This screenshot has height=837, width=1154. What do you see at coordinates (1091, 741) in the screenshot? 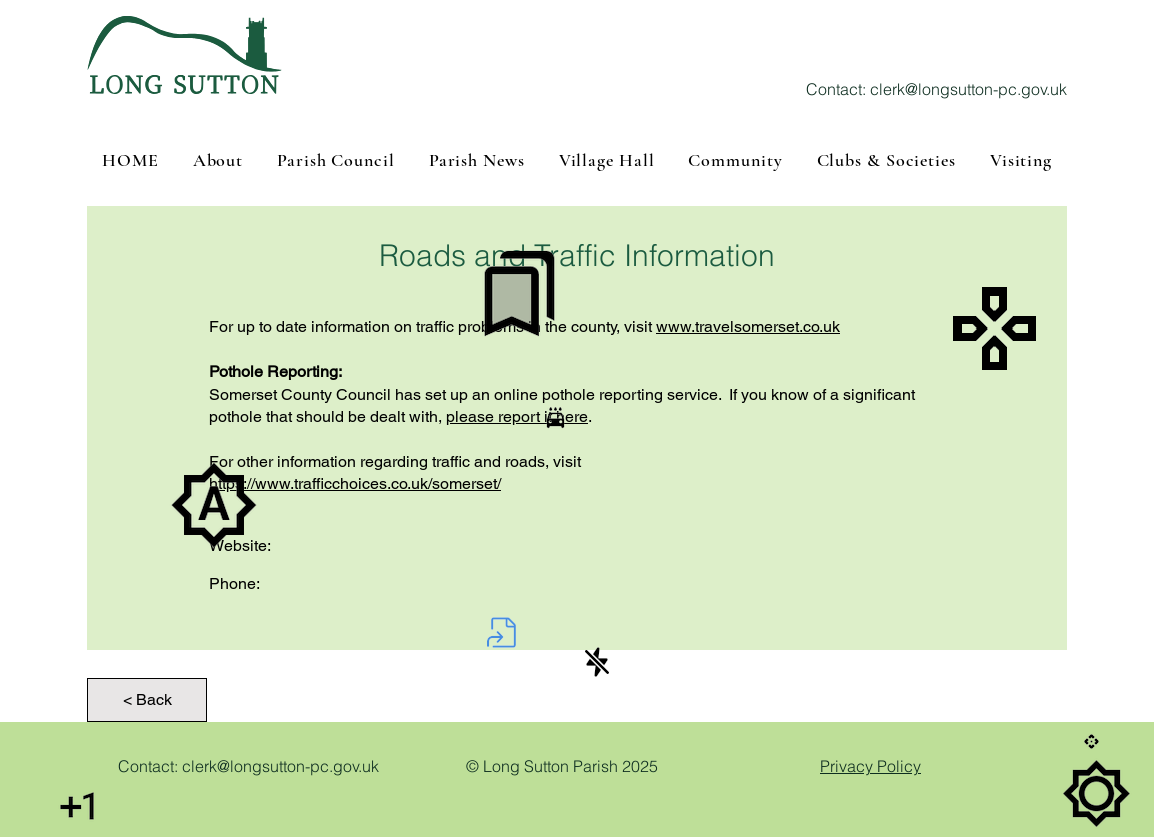
I see `access API settings or integrations` at bounding box center [1091, 741].